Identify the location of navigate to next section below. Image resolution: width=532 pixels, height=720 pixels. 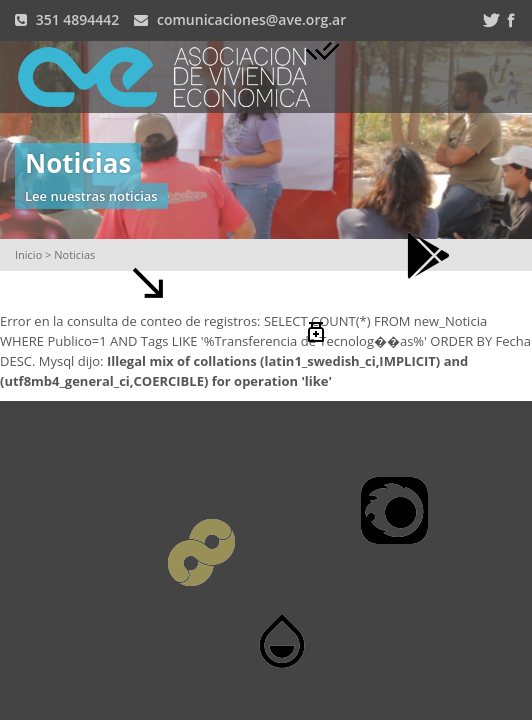
(148, 283).